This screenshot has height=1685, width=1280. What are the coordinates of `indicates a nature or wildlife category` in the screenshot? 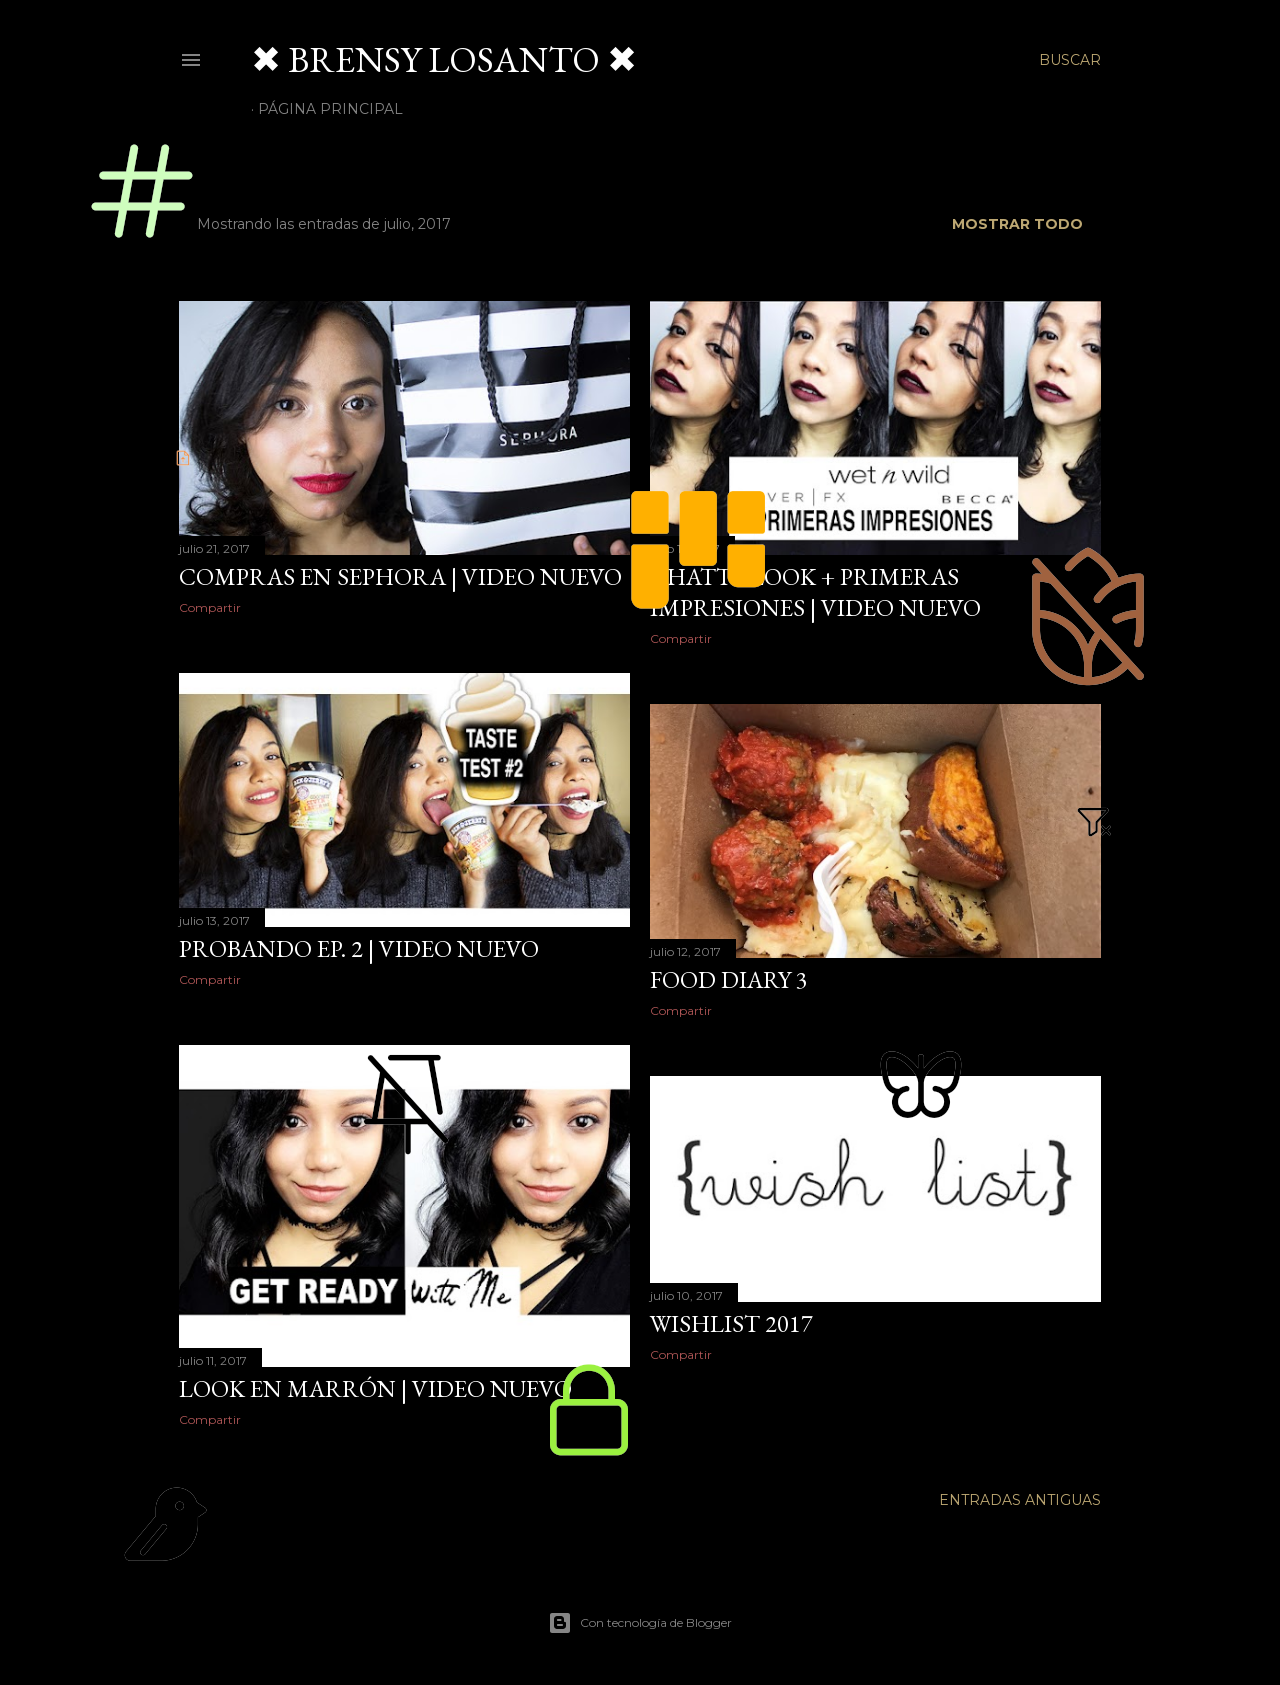 It's located at (921, 1083).